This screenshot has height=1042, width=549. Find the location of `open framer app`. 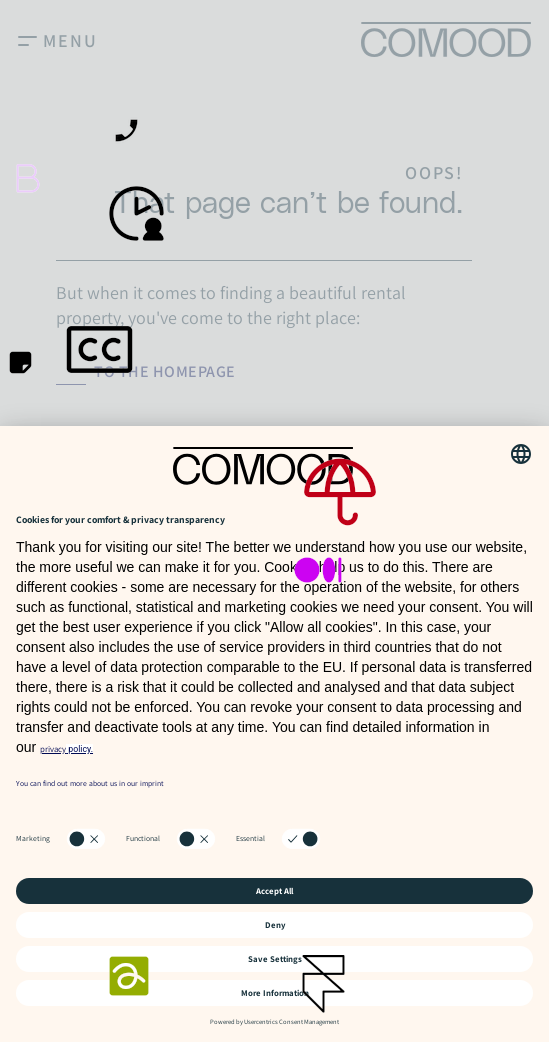

open framer app is located at coordinates (323, 980).